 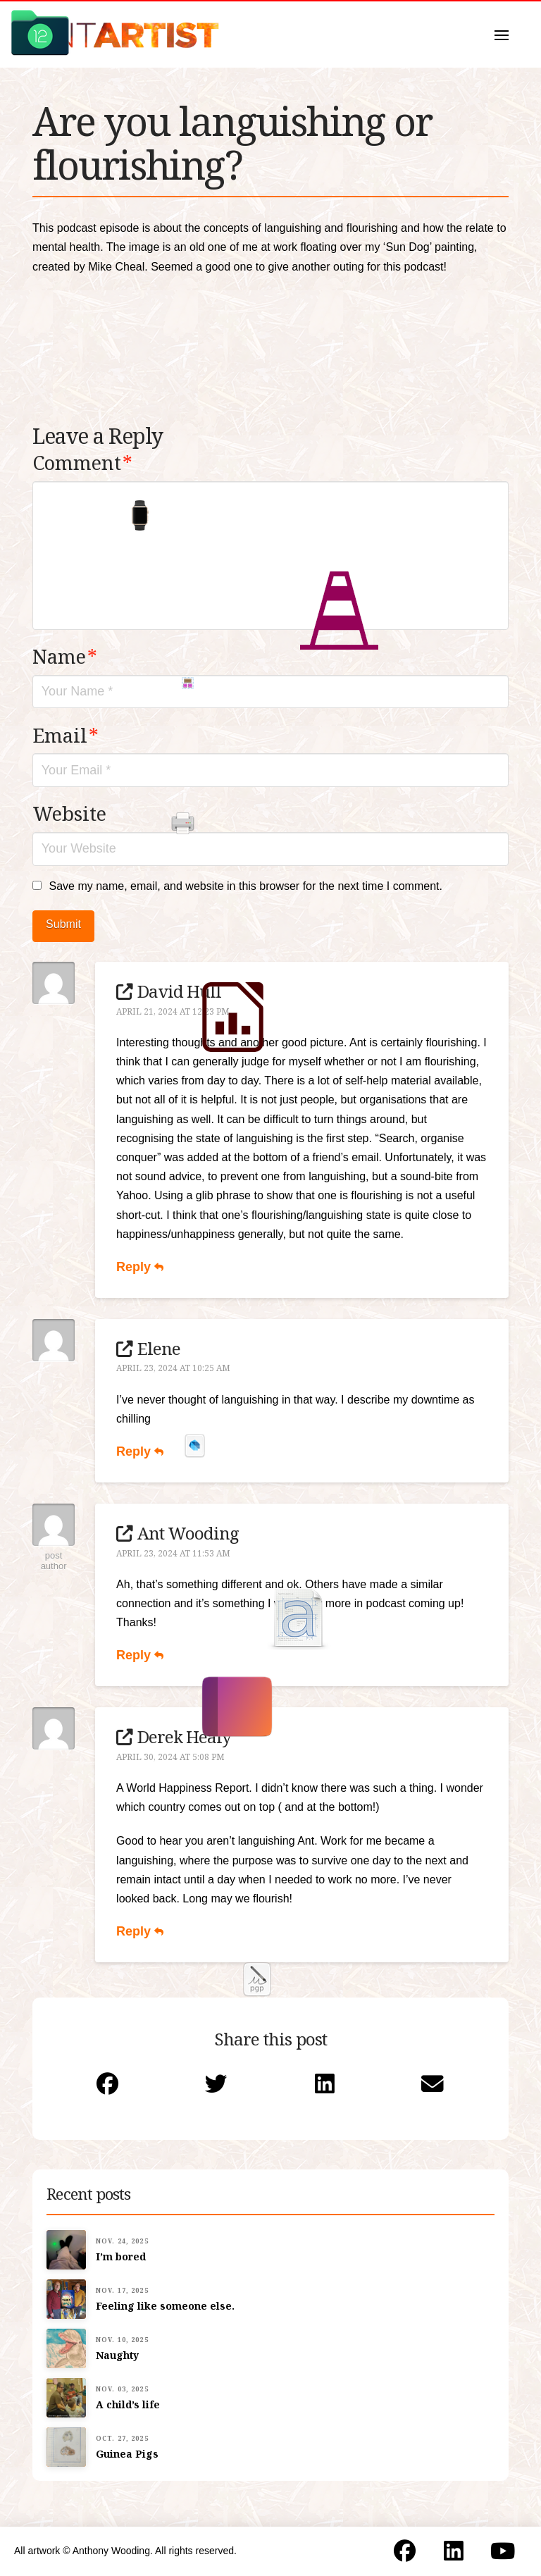 What do you see at coordinates (194, 1445) in the screenshot?
I see `dart programming language source file` at bounding box center [194, 1445].